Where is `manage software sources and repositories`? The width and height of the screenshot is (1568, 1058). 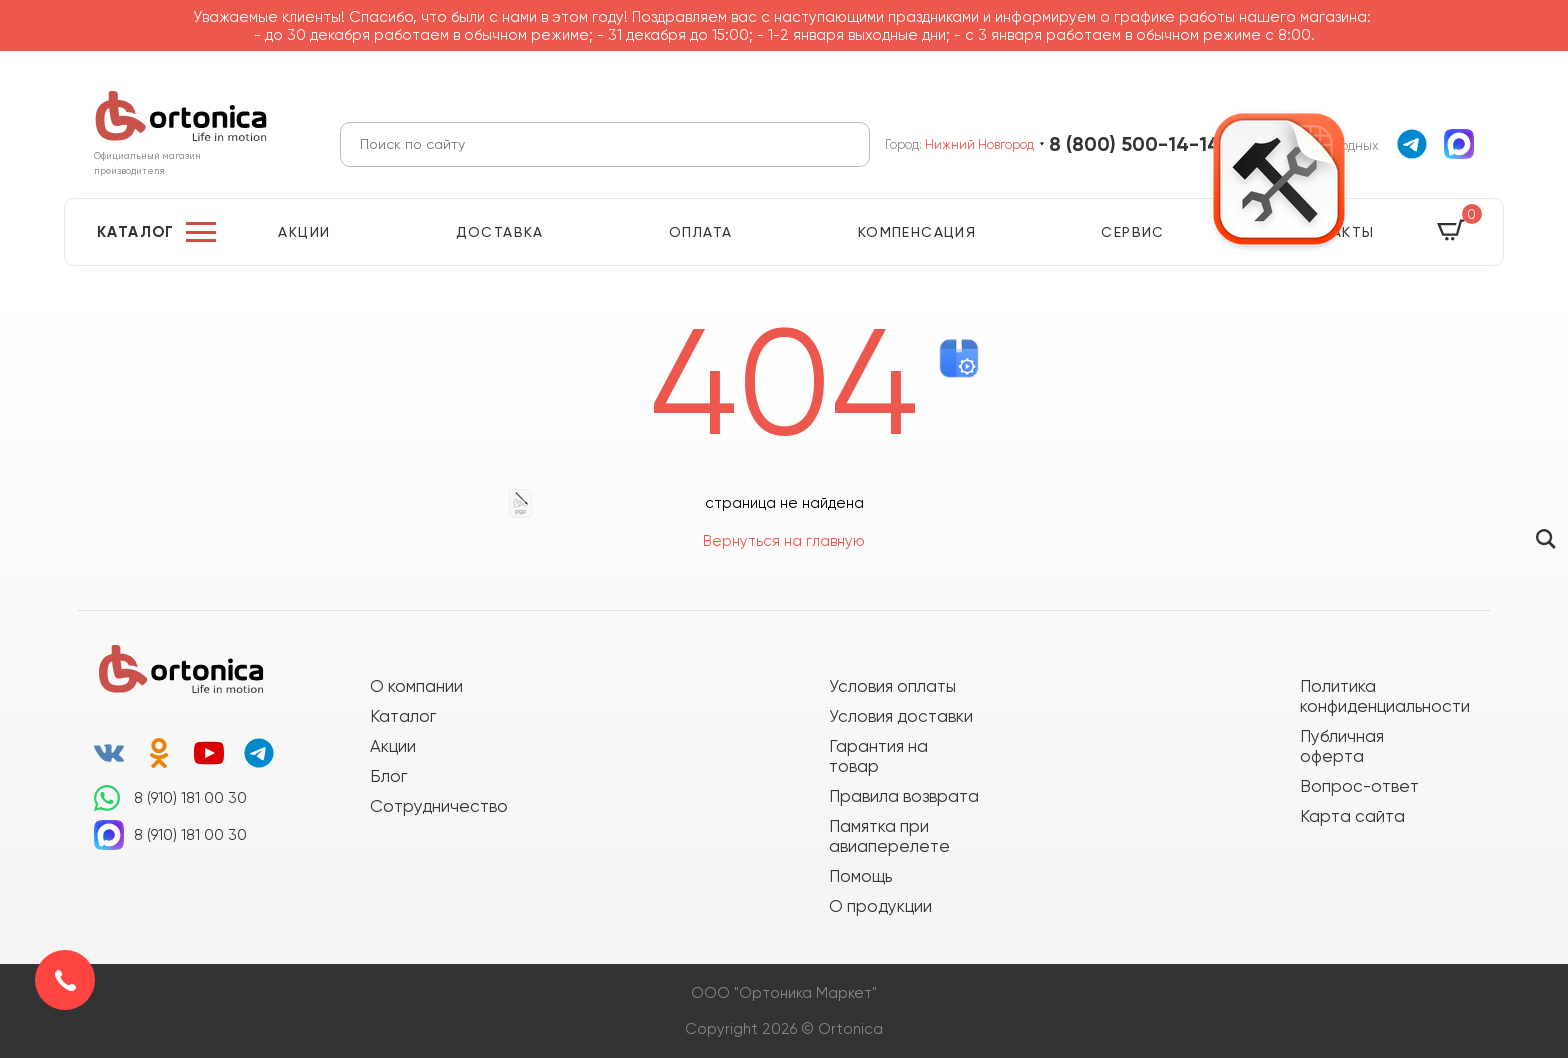 manage software sources and repositories is located at coordinates (959, 359).